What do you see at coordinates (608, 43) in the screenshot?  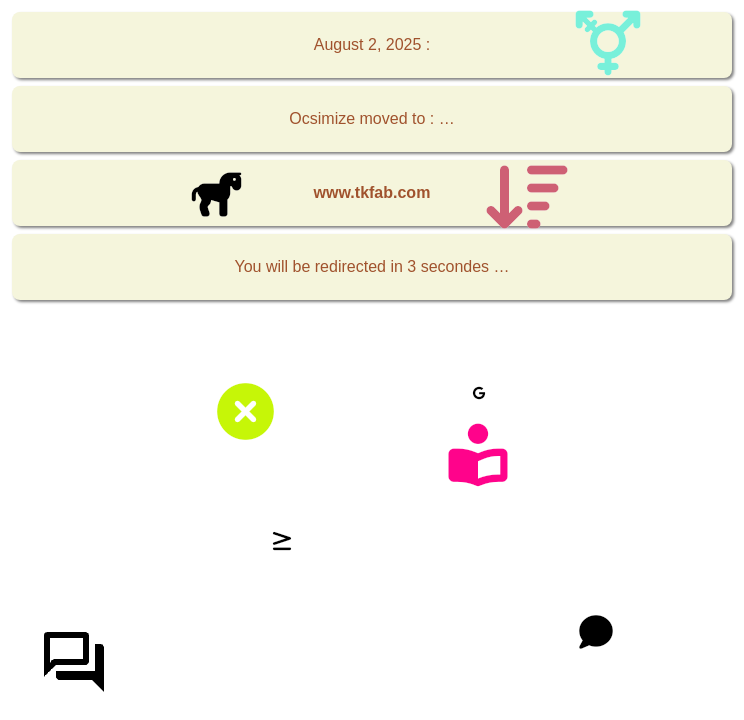 I see `indicates transgender or gender-diverse identity` at bounding box center [608, 43].